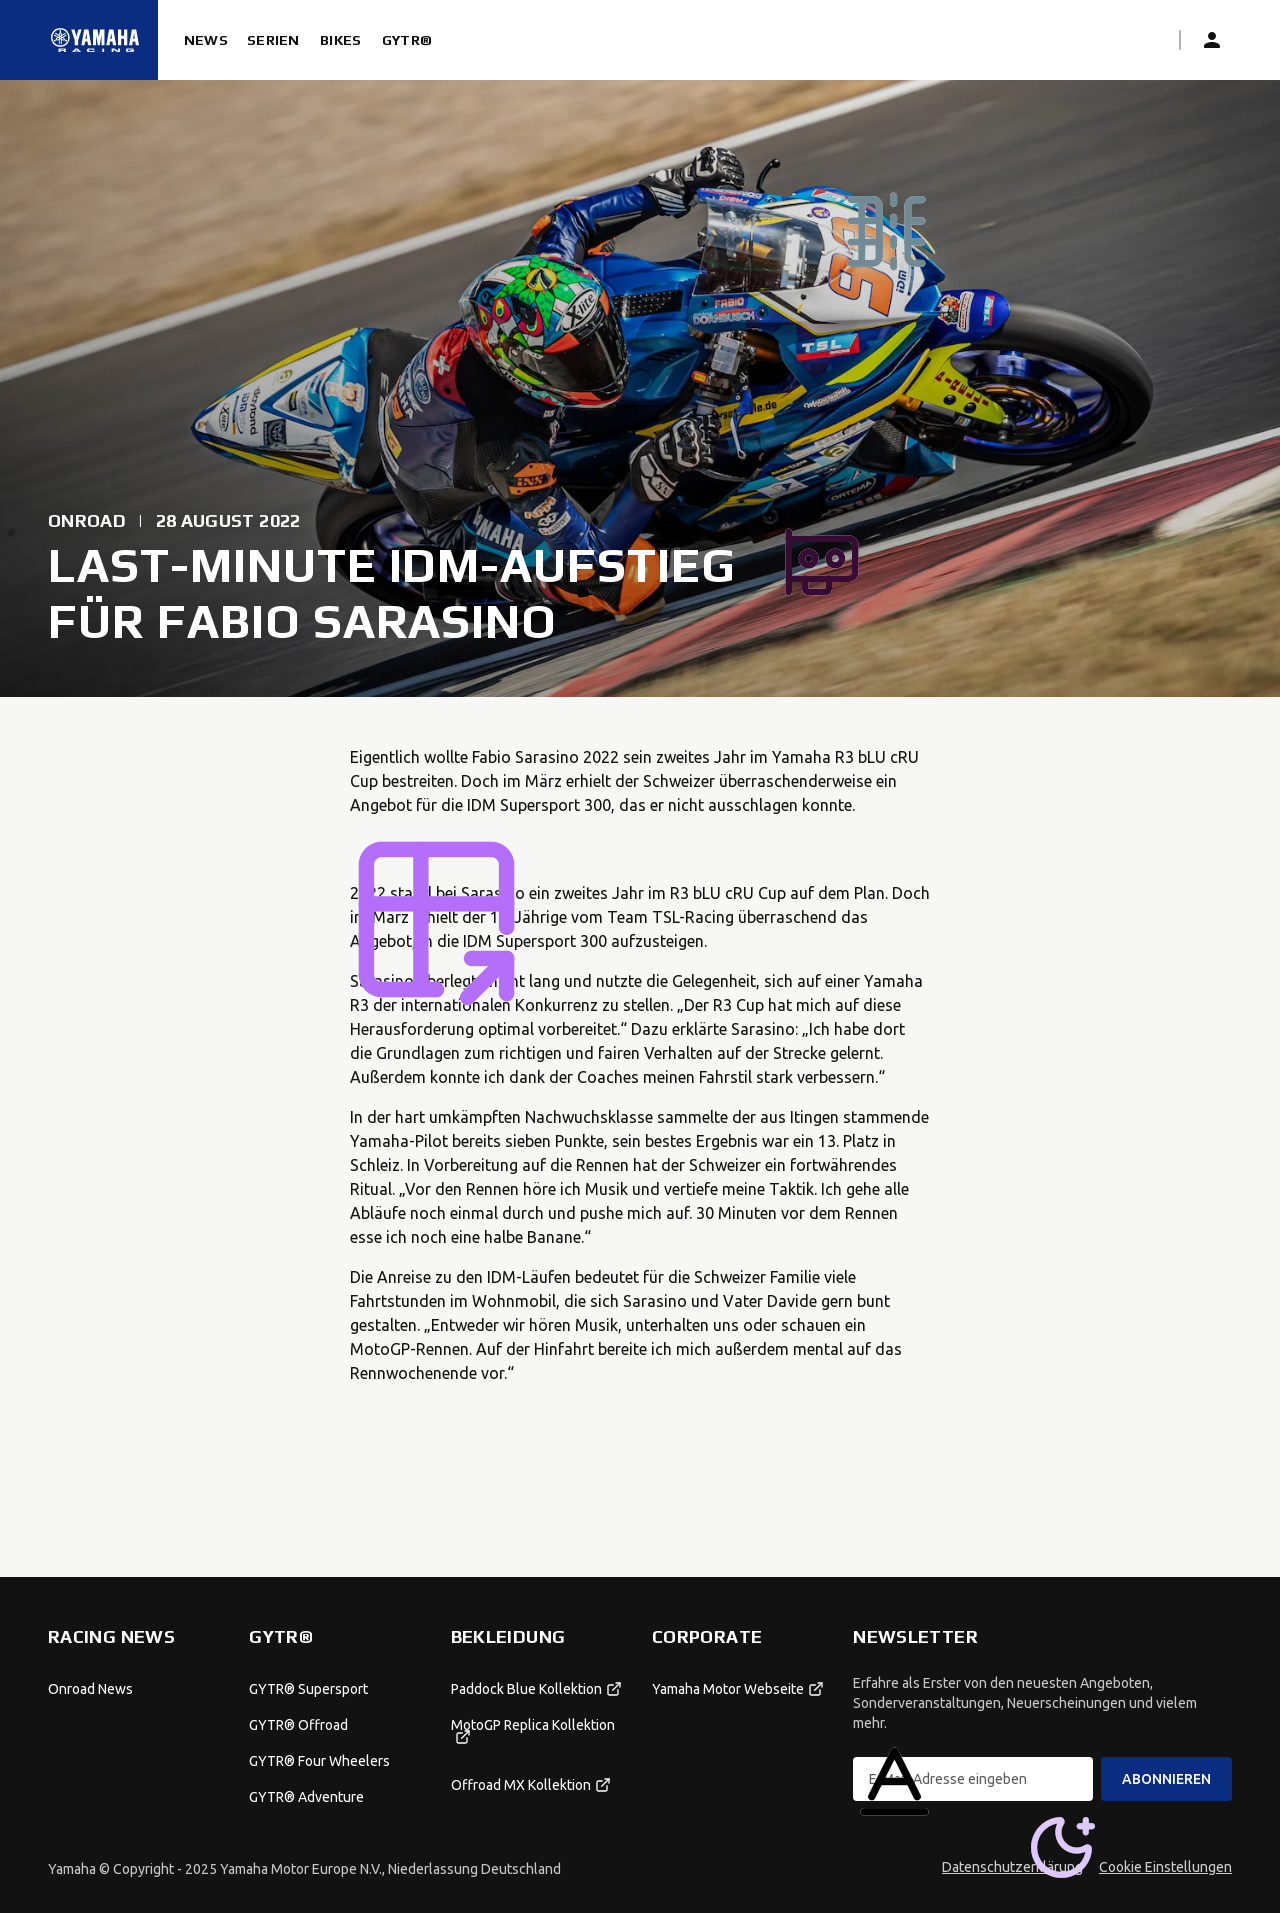 The height and width of the screenshot is (1913, 1280). Describe the element at coordinates (886, 231) in the screenshot. I see `split table into separate columns` at that location.